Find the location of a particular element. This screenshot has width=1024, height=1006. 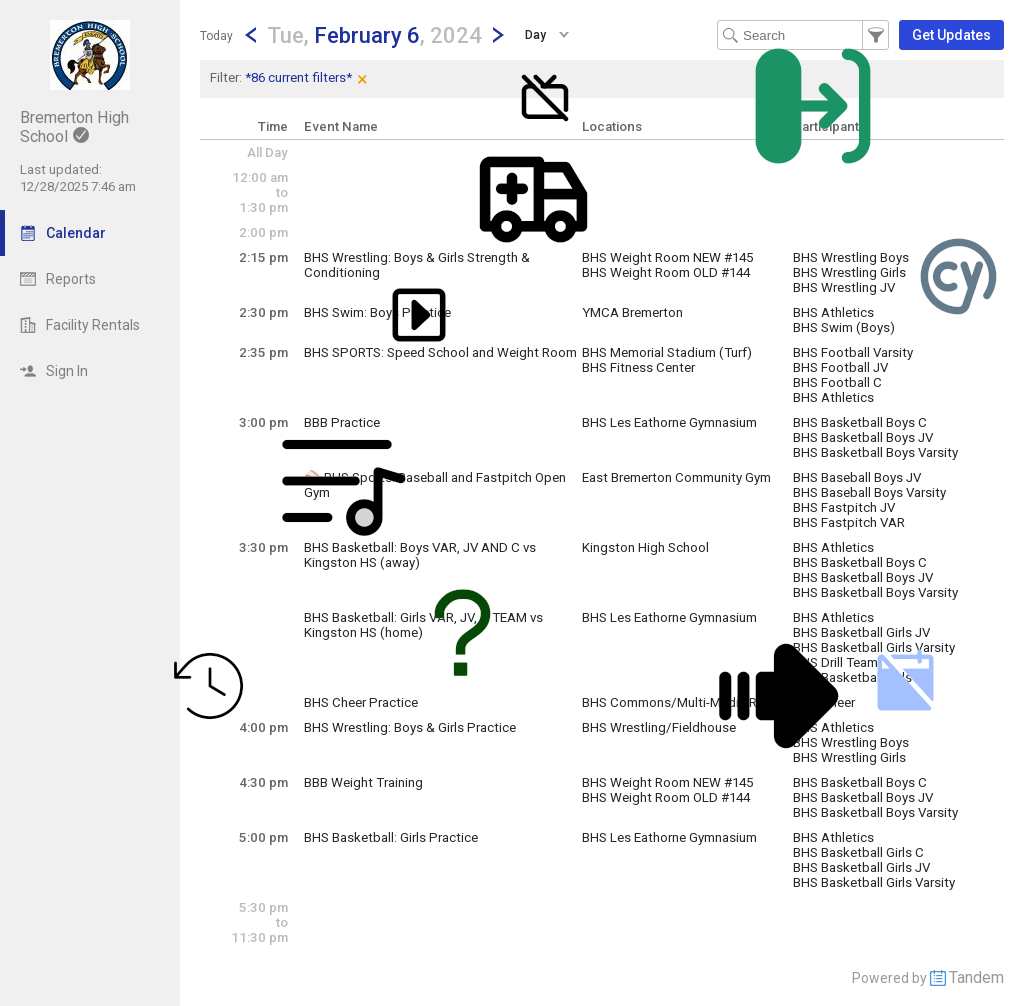

cypress testing framework logo is located at coordinates (958, 276).